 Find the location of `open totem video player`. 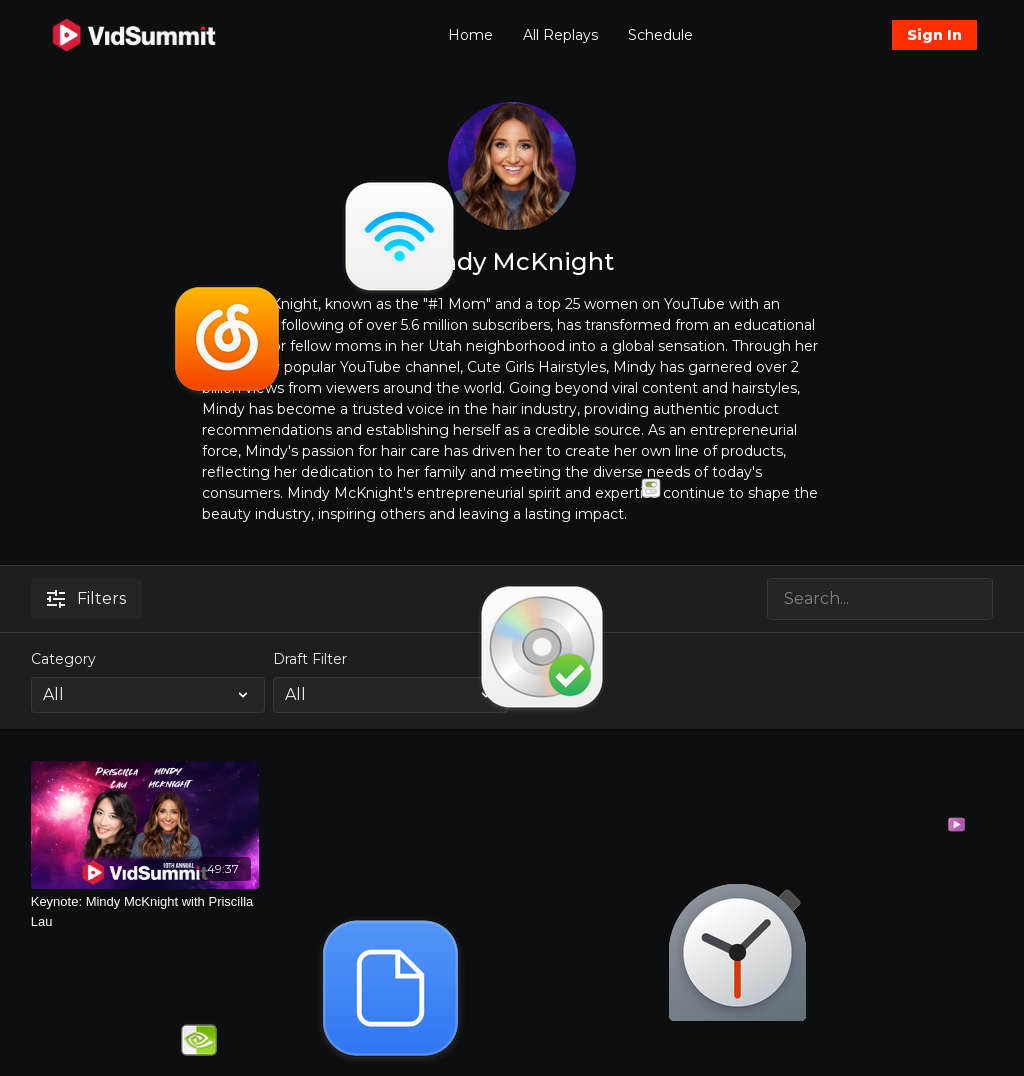

open totem video player is located at coordinates (956, 824).